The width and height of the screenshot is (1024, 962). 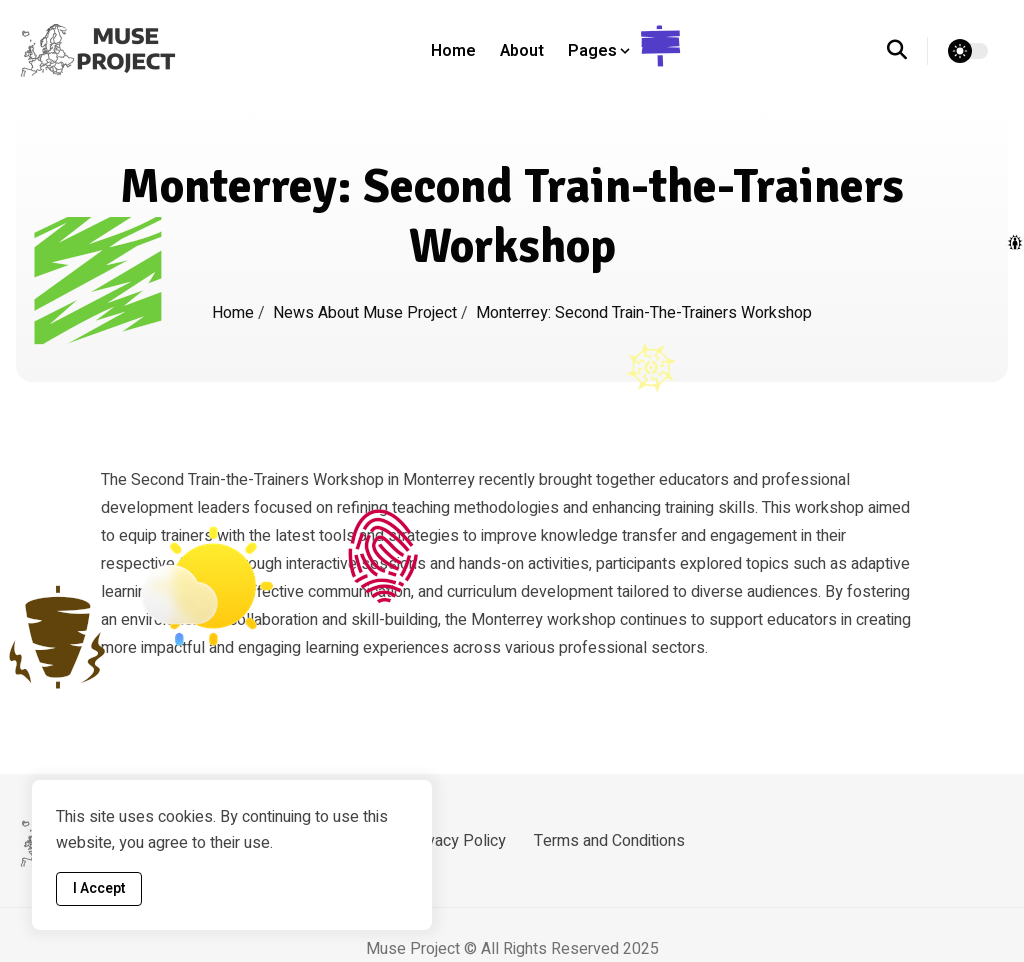 I want to click on indicates scattered showers with partial sun, so click(x=207, y=586).